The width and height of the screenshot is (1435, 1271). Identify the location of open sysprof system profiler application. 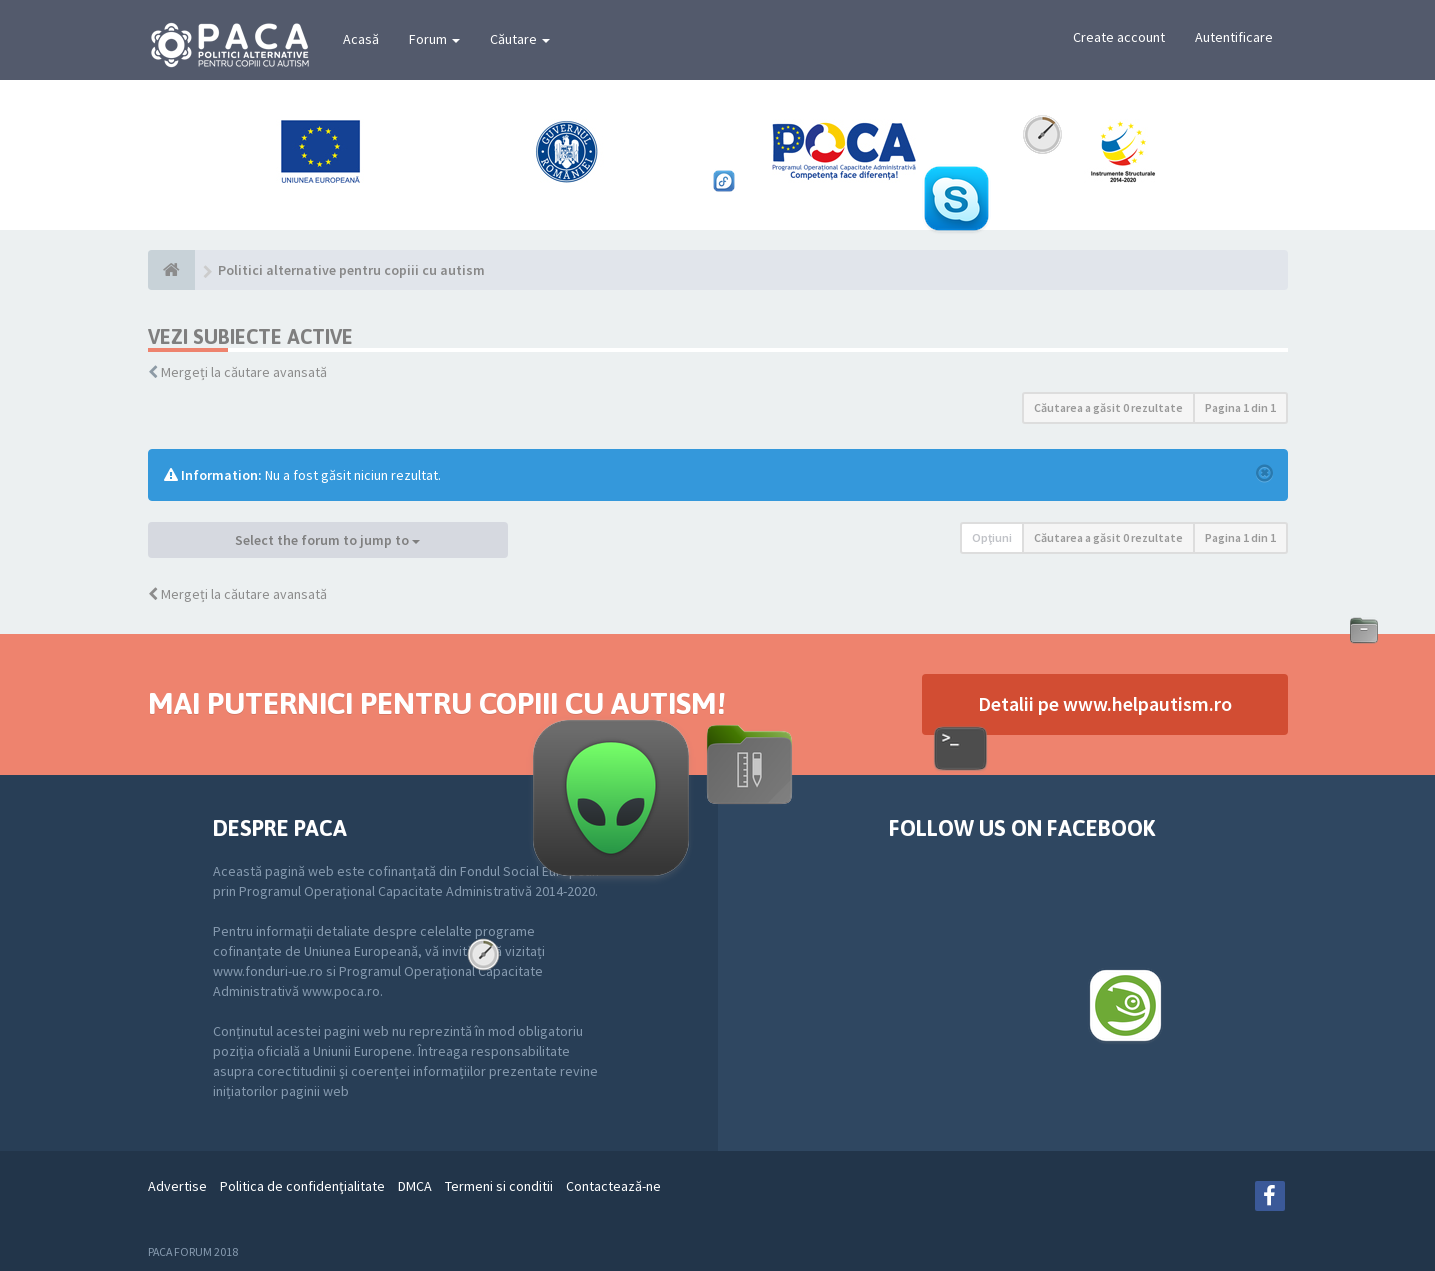
(483, 954).